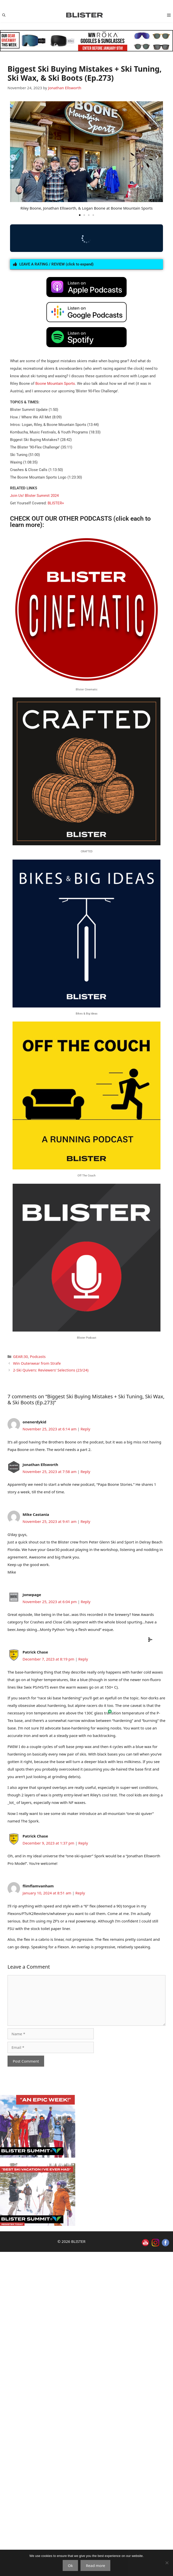 The width and height of the screenshot is (173, 2576). What do you see at coordinates (110, 1711) in the screenshot?
I see `access settings or preferences` at bounding box center [110, 1711].